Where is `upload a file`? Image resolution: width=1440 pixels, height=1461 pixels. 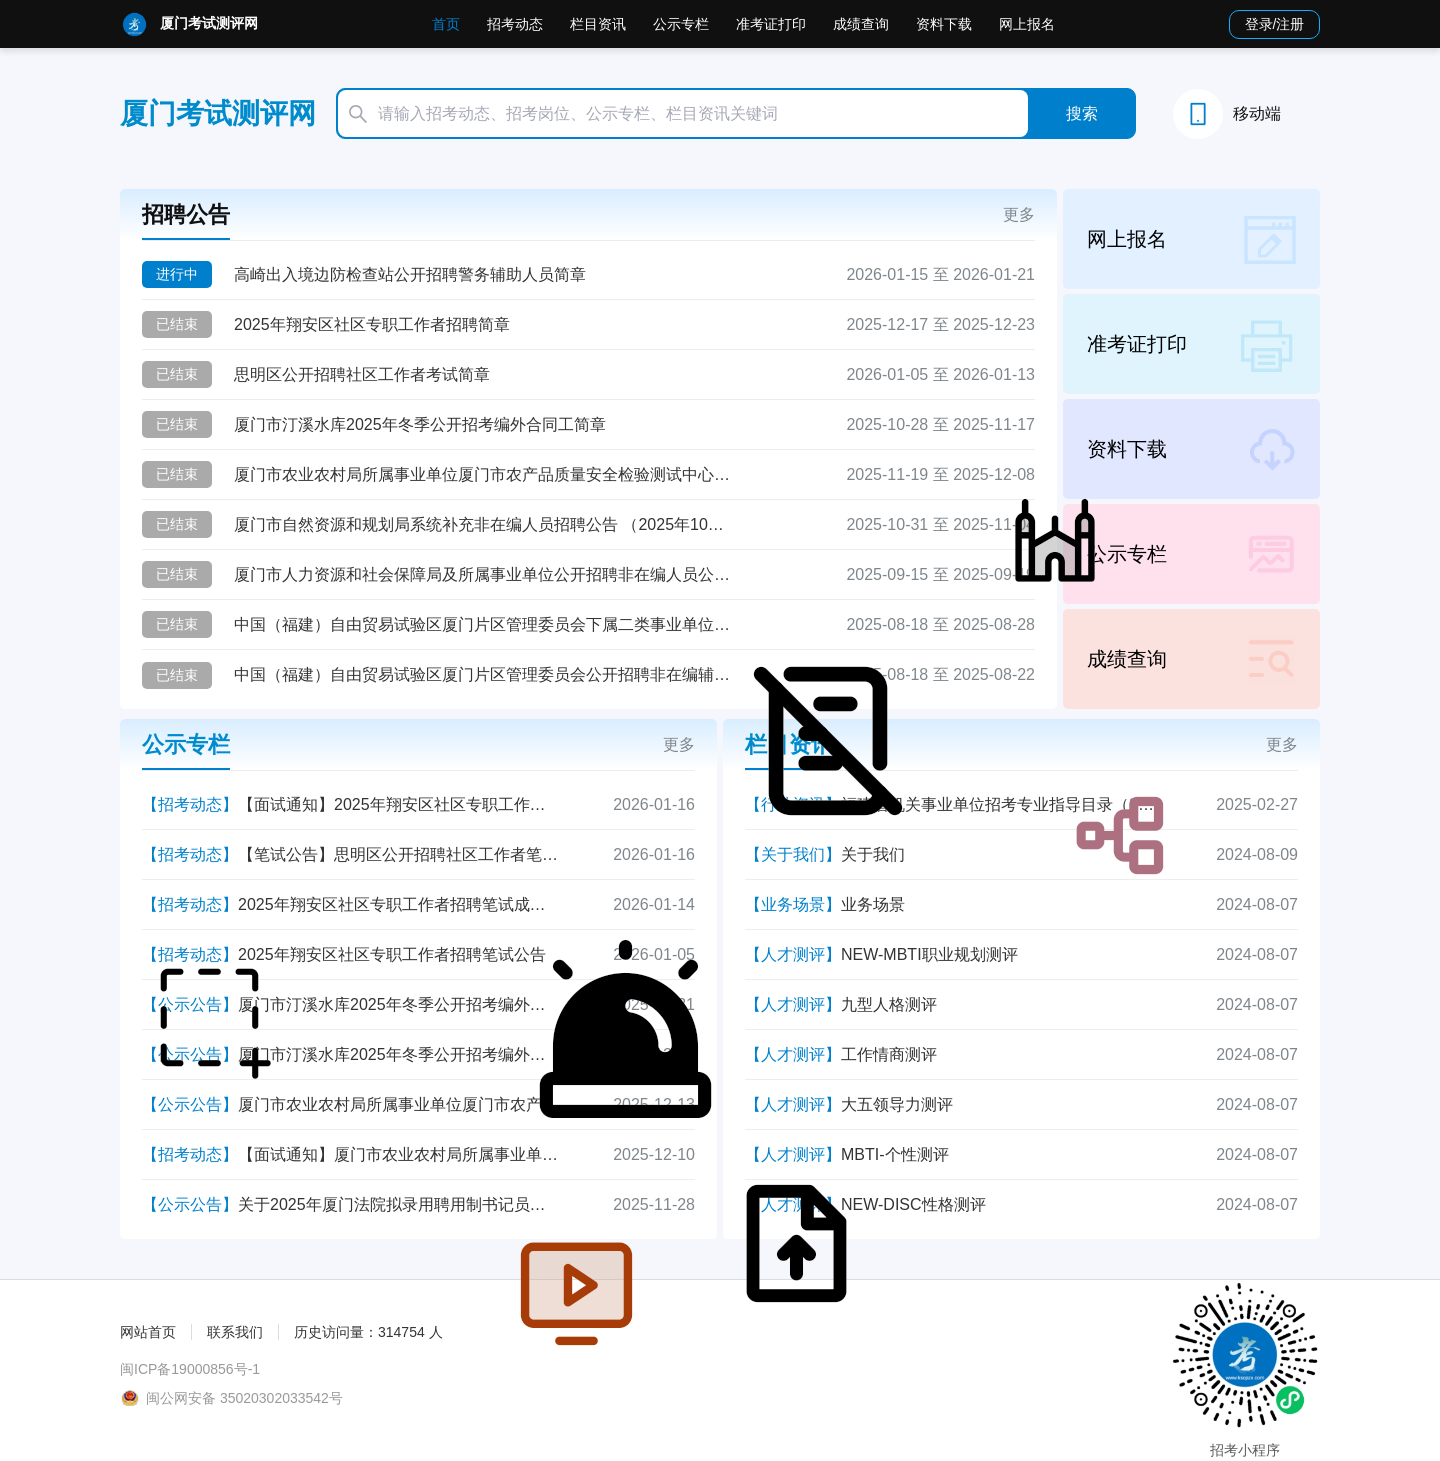
upload a file is located at coordinates (796, 1243).